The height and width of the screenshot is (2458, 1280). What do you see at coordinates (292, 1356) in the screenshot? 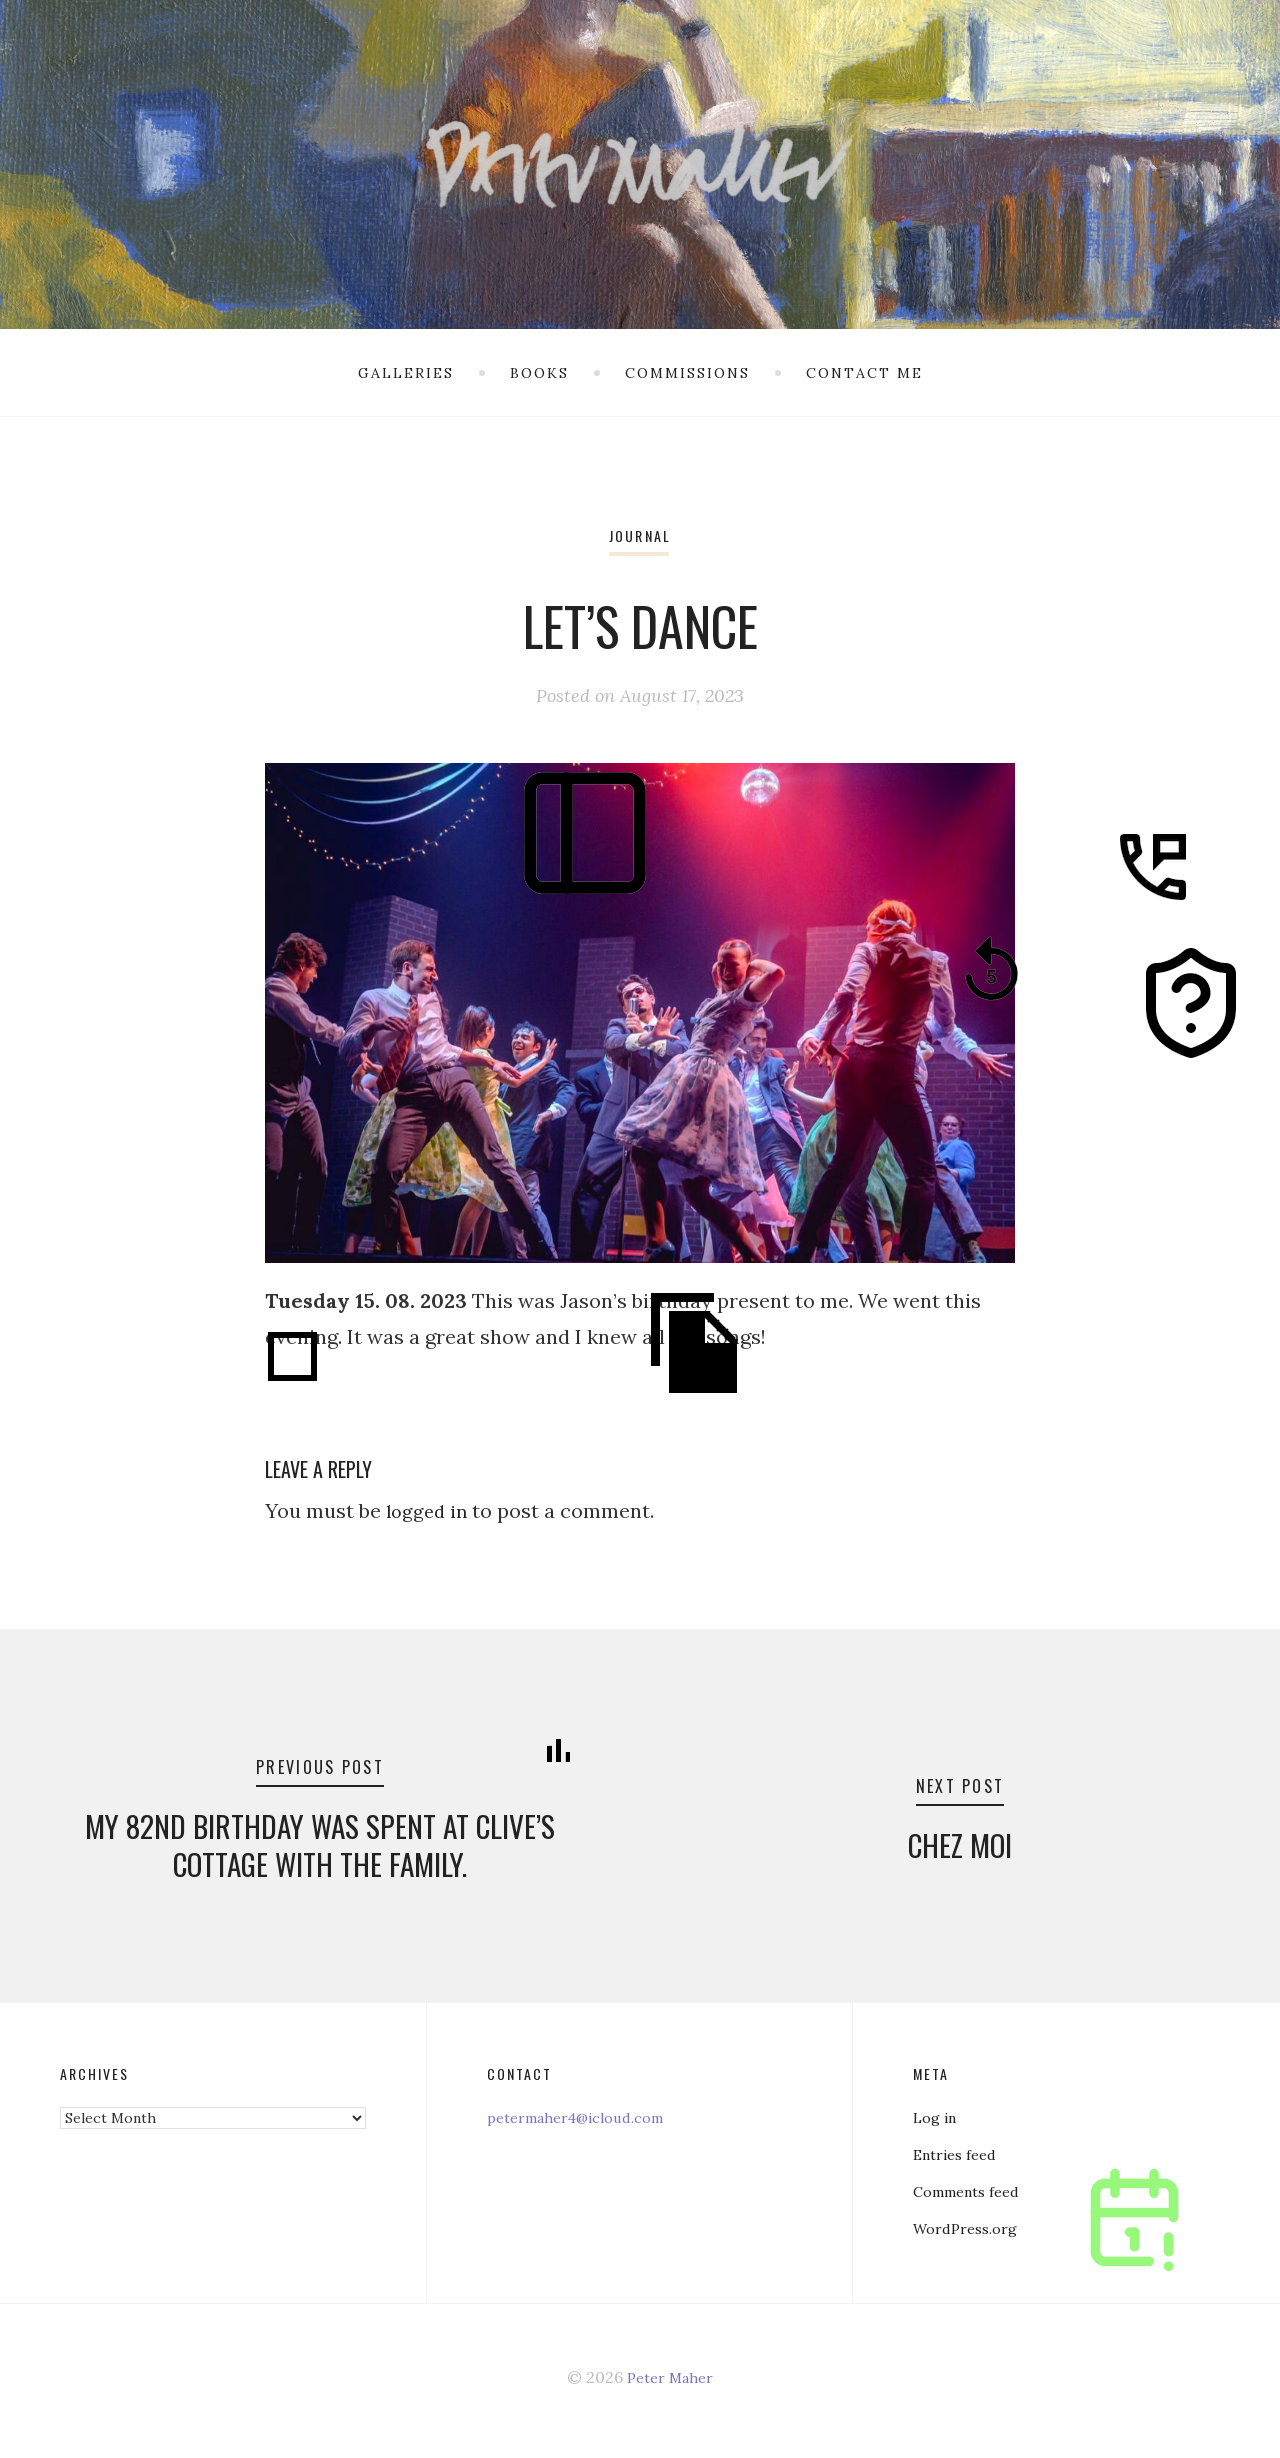
I see `unselected checkbox in a form or list` at bounding box center [292, 1356].